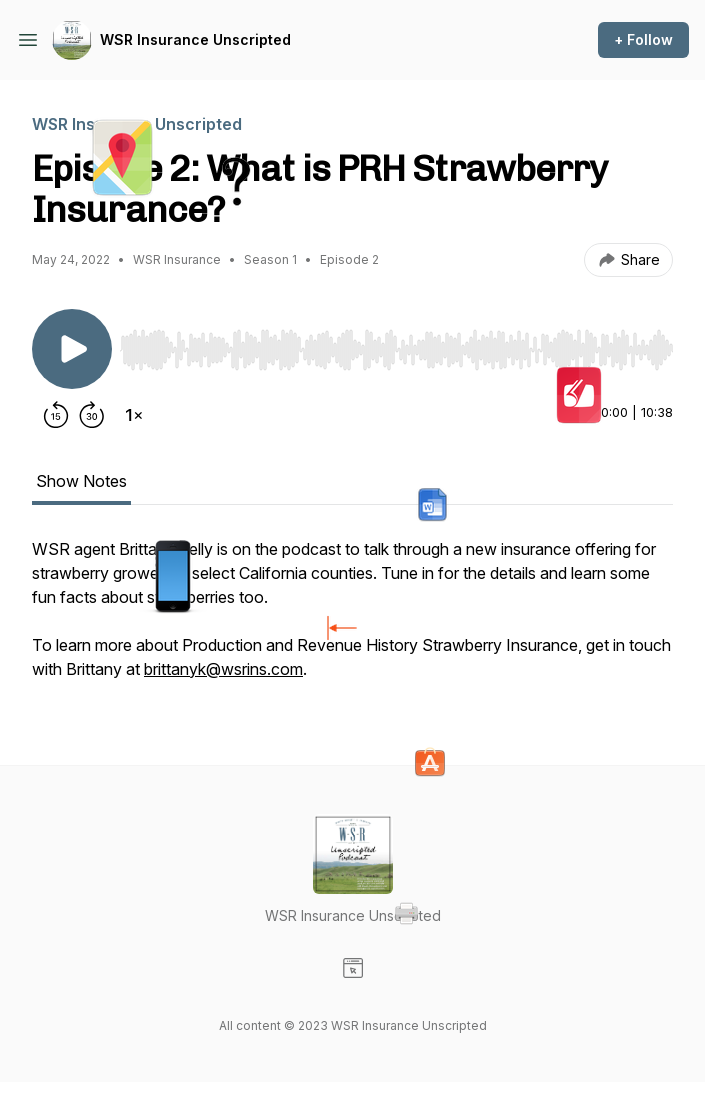 This screenshot has width=705, height=1102. I want to click on indicates a connected iPhone device, so click(173, 577).